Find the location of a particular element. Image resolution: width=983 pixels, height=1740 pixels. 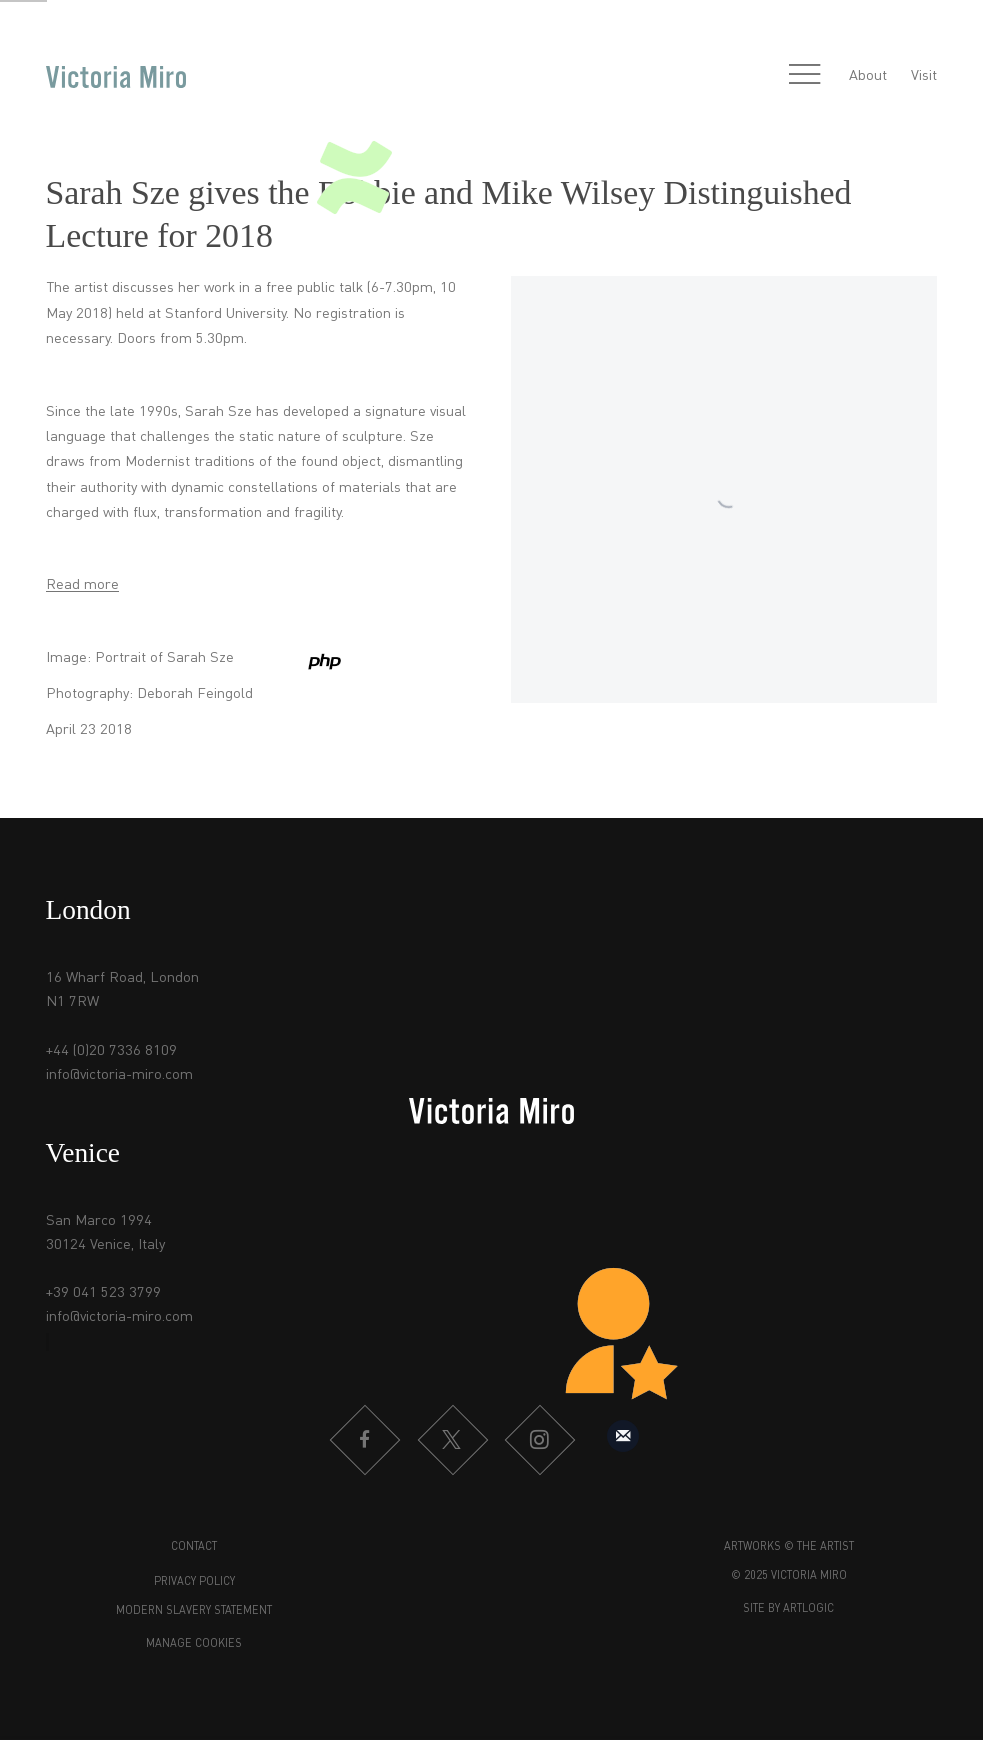

indicates PHP programming language or technology is located at coordinates (324, 662).